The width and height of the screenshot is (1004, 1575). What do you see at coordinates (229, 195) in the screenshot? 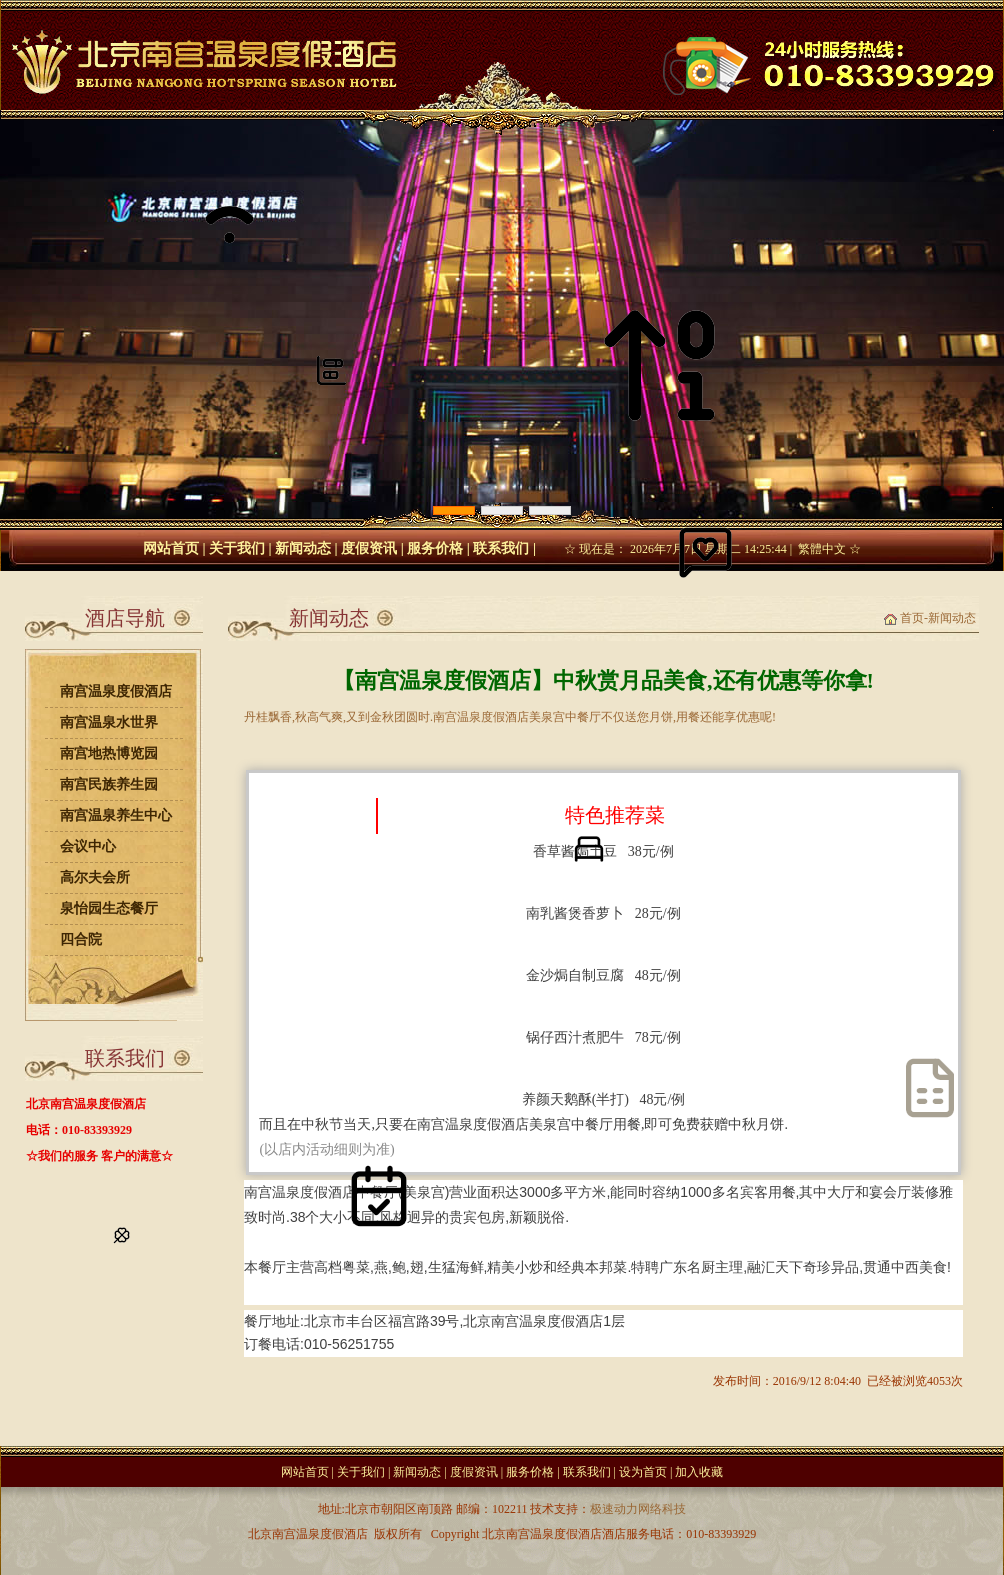
I see `indicates weak wifi signal strength` at bounding box center [229, 195].